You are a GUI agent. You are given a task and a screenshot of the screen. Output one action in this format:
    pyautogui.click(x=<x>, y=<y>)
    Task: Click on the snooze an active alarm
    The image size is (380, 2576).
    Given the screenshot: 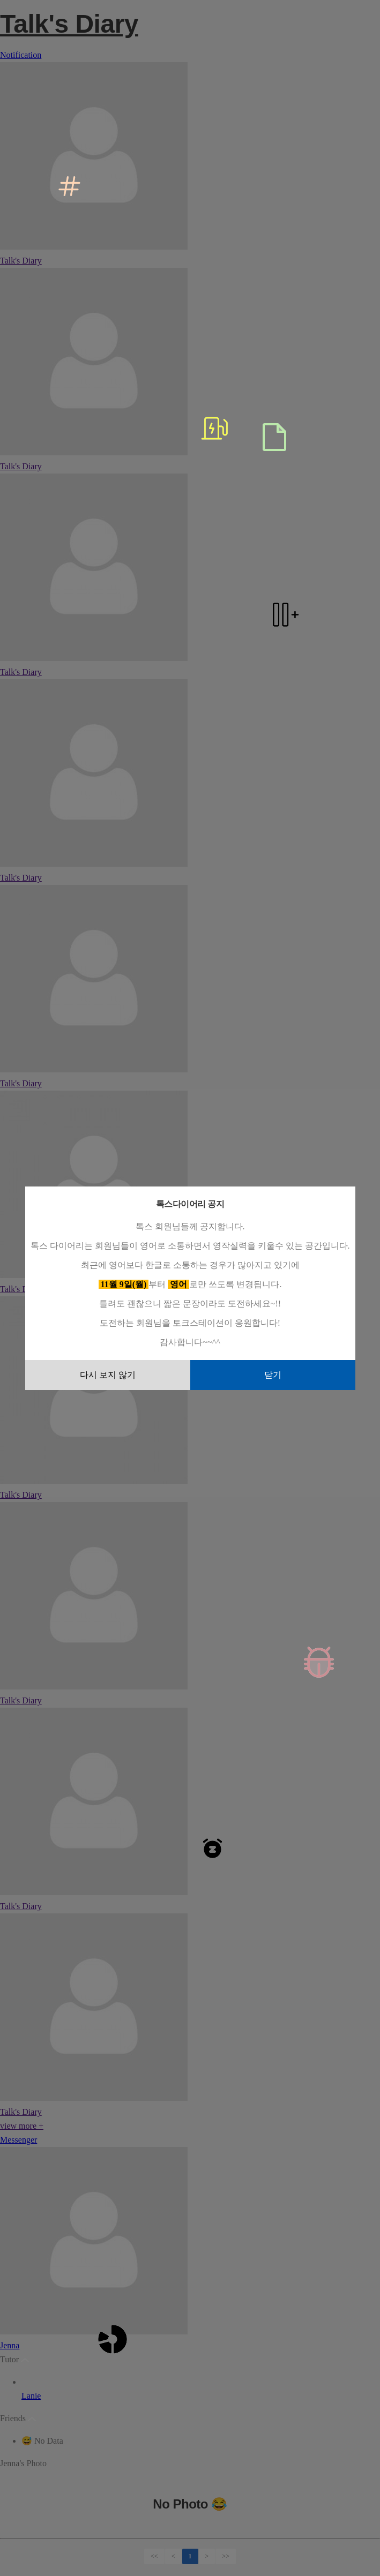 What is the action you would take?
    pyautogui.click(x=212, y=1848)
    